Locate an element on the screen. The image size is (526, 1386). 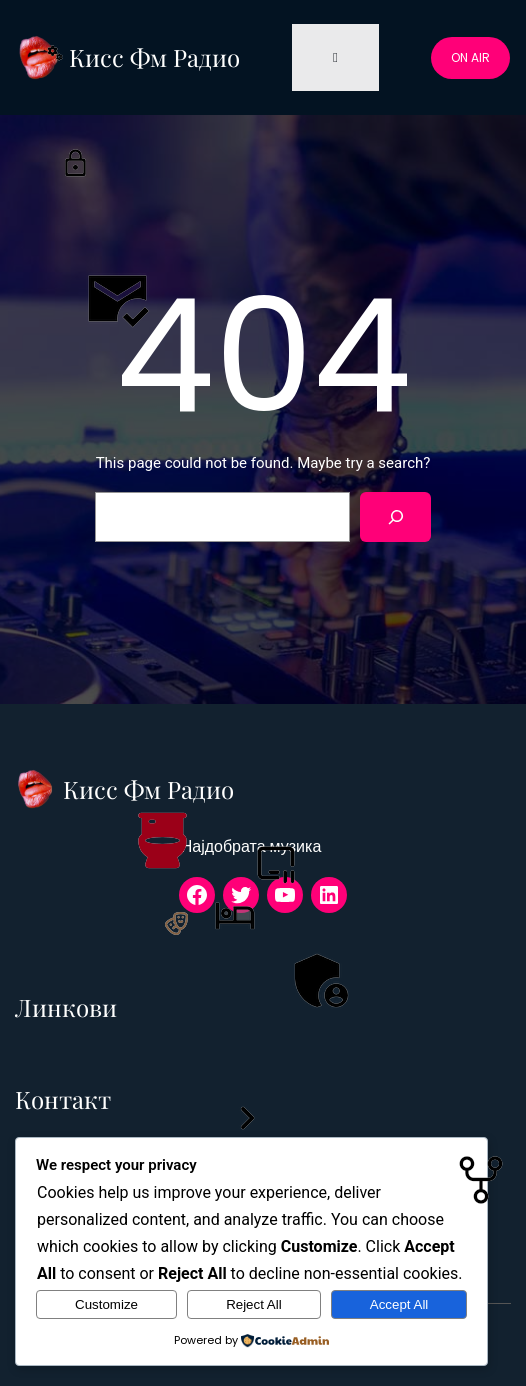
go to the next item or page is located at coordinates (247, 1118).